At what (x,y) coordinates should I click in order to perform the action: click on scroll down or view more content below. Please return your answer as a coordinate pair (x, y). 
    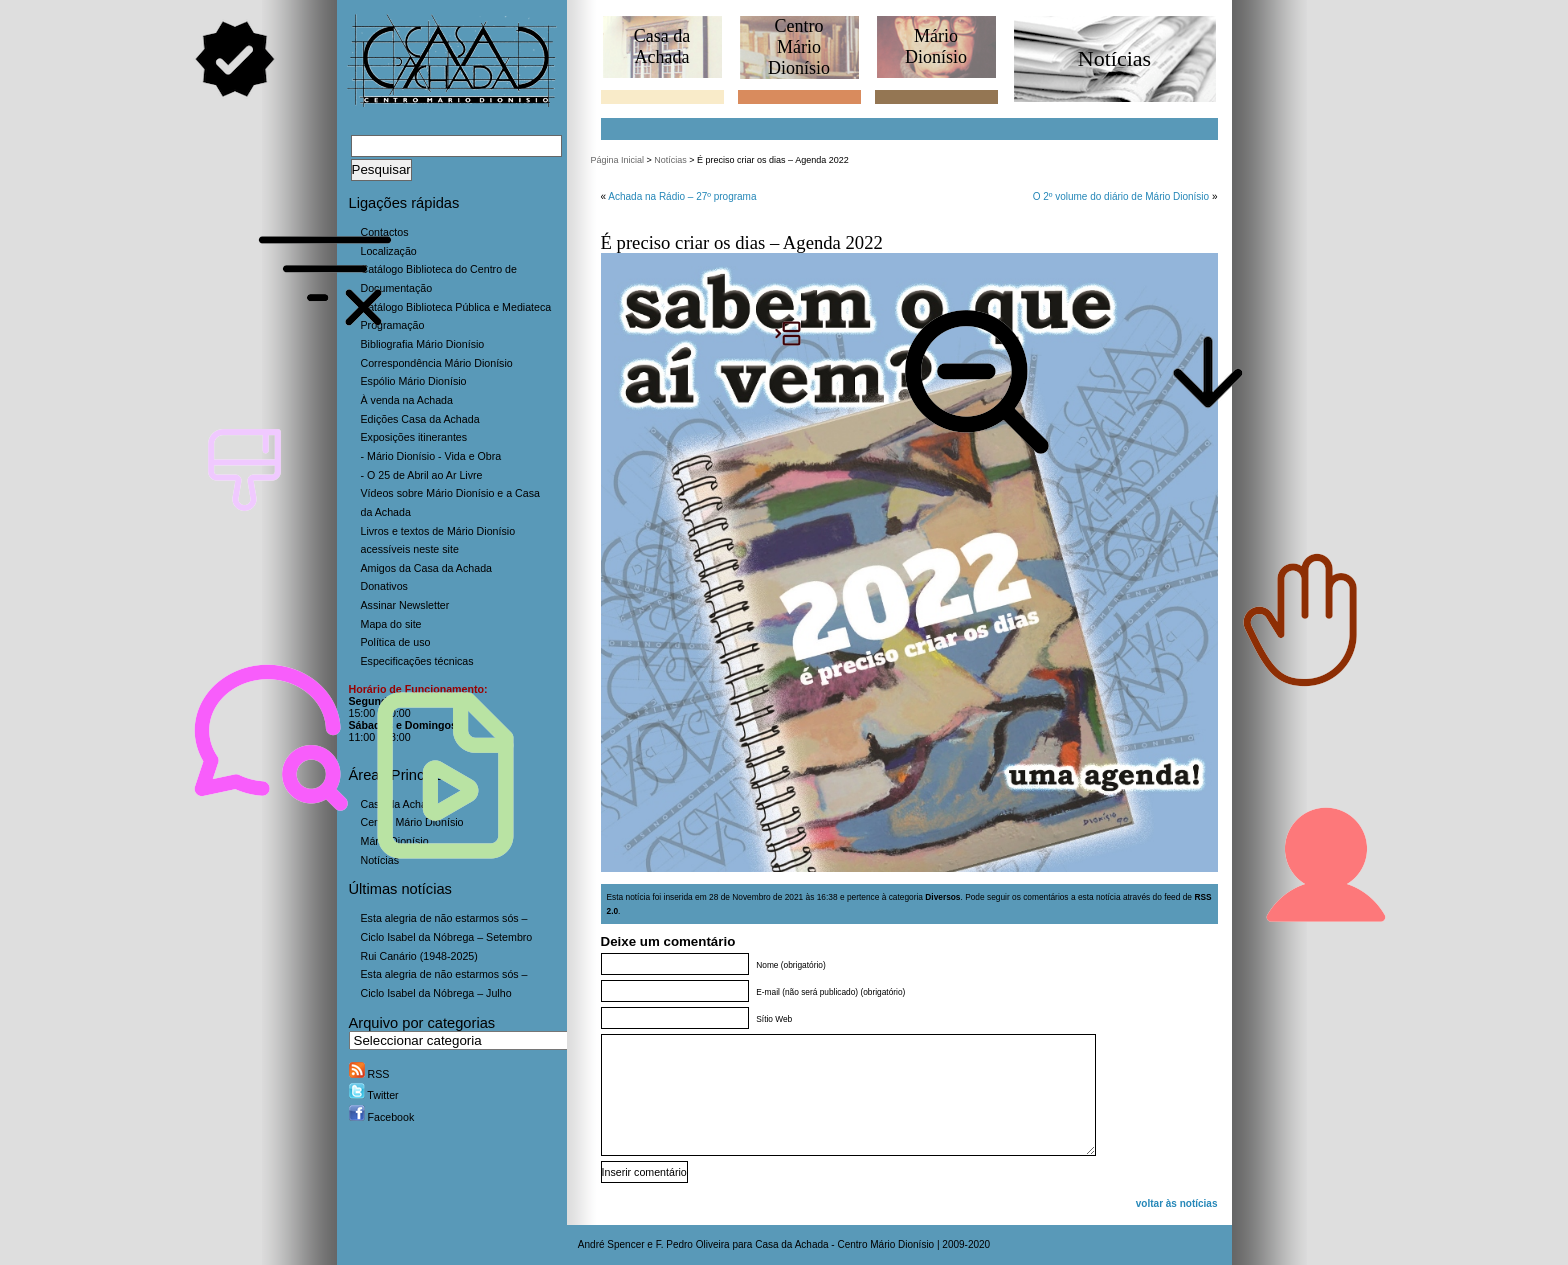
    Looking at the image, I should click on (1208, 373).